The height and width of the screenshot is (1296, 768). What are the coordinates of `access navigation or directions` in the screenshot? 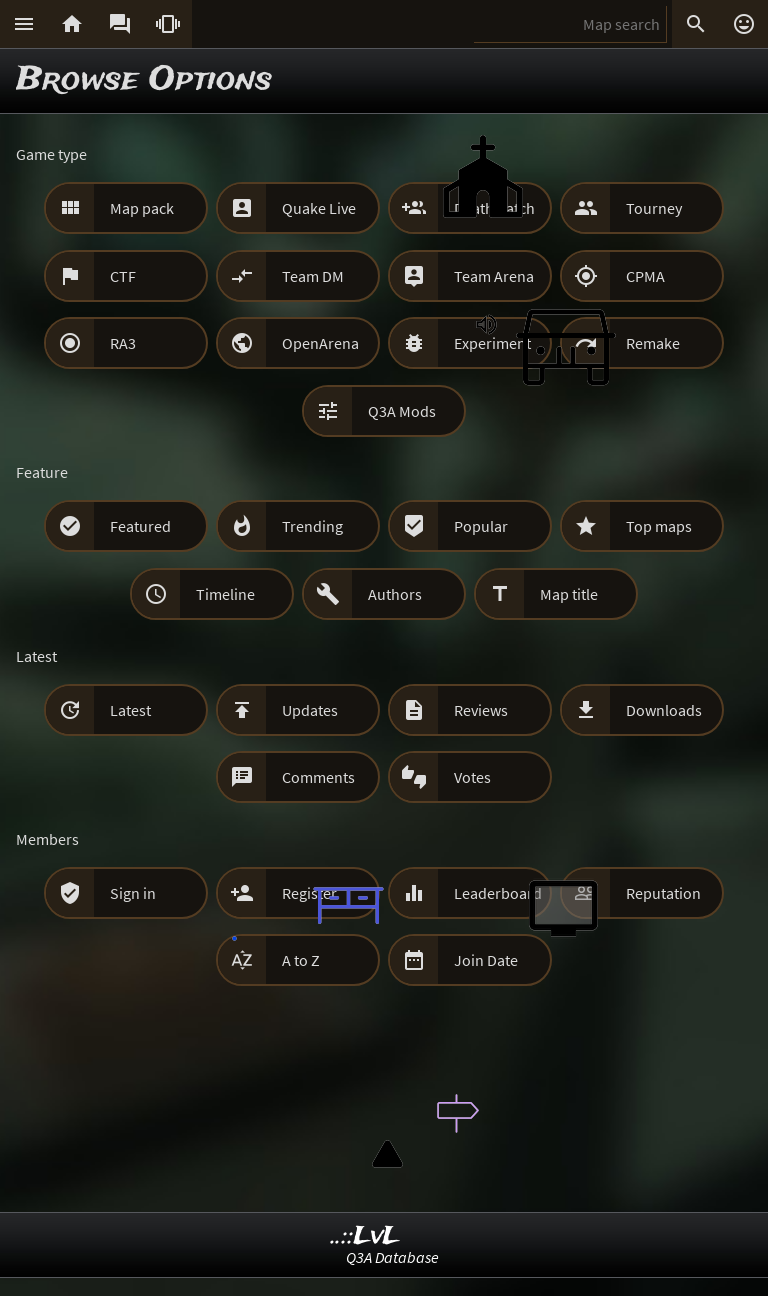 It's located at (456, 1113).